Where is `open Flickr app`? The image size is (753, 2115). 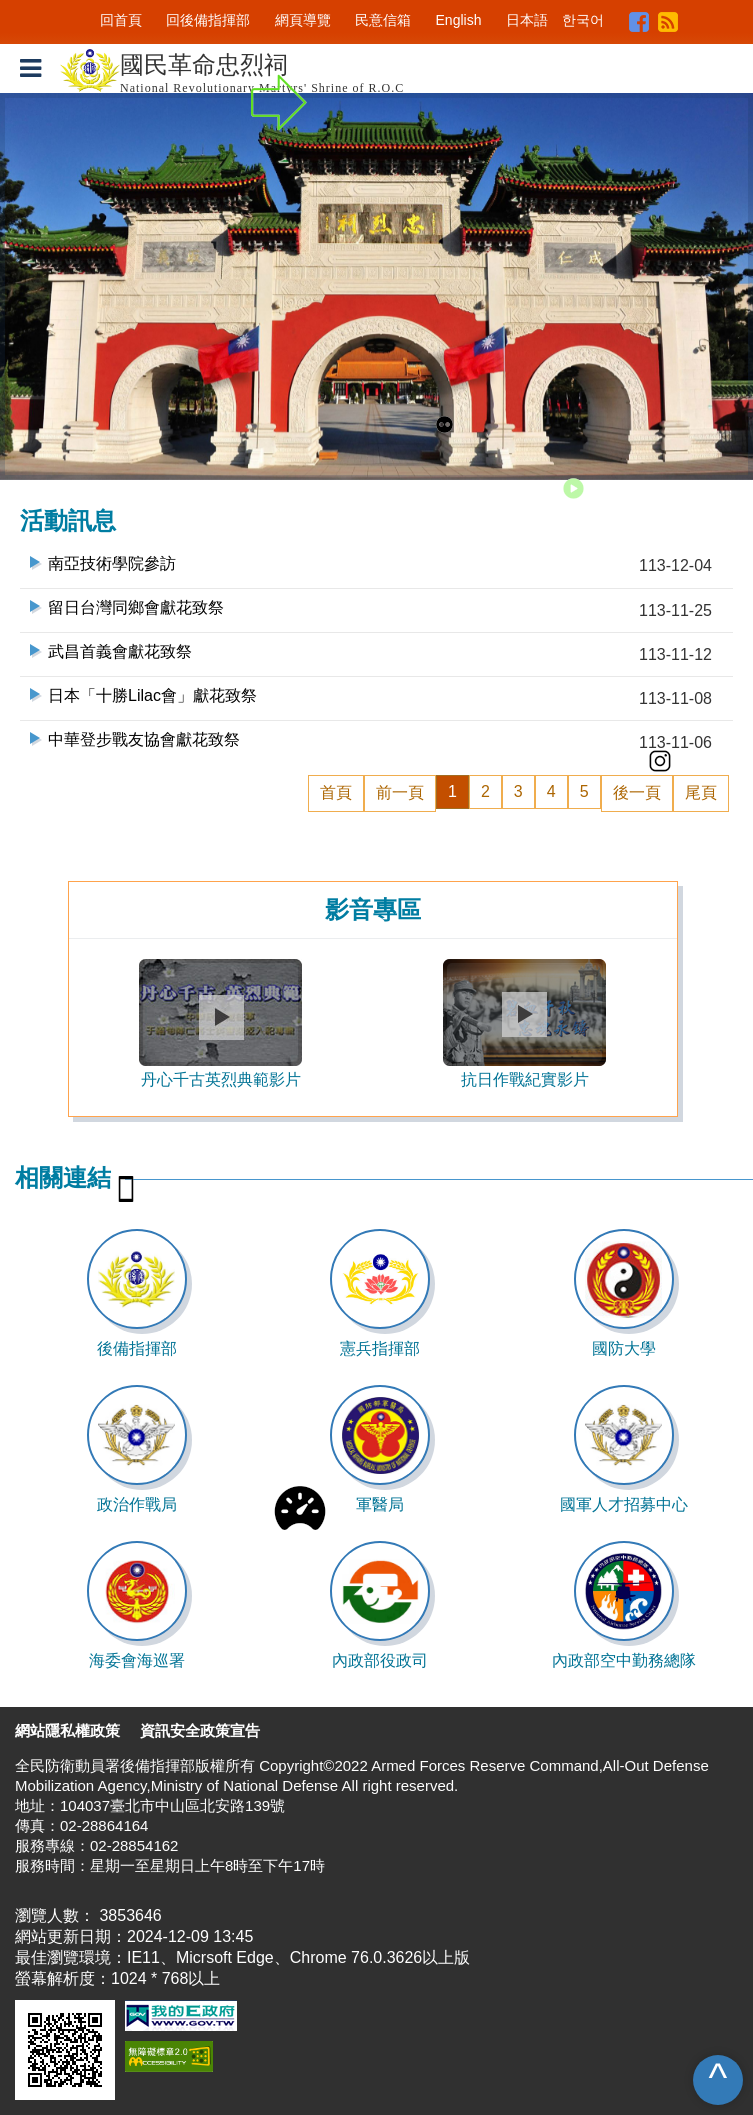 open Flickr app is located at coordinates (444, 424).